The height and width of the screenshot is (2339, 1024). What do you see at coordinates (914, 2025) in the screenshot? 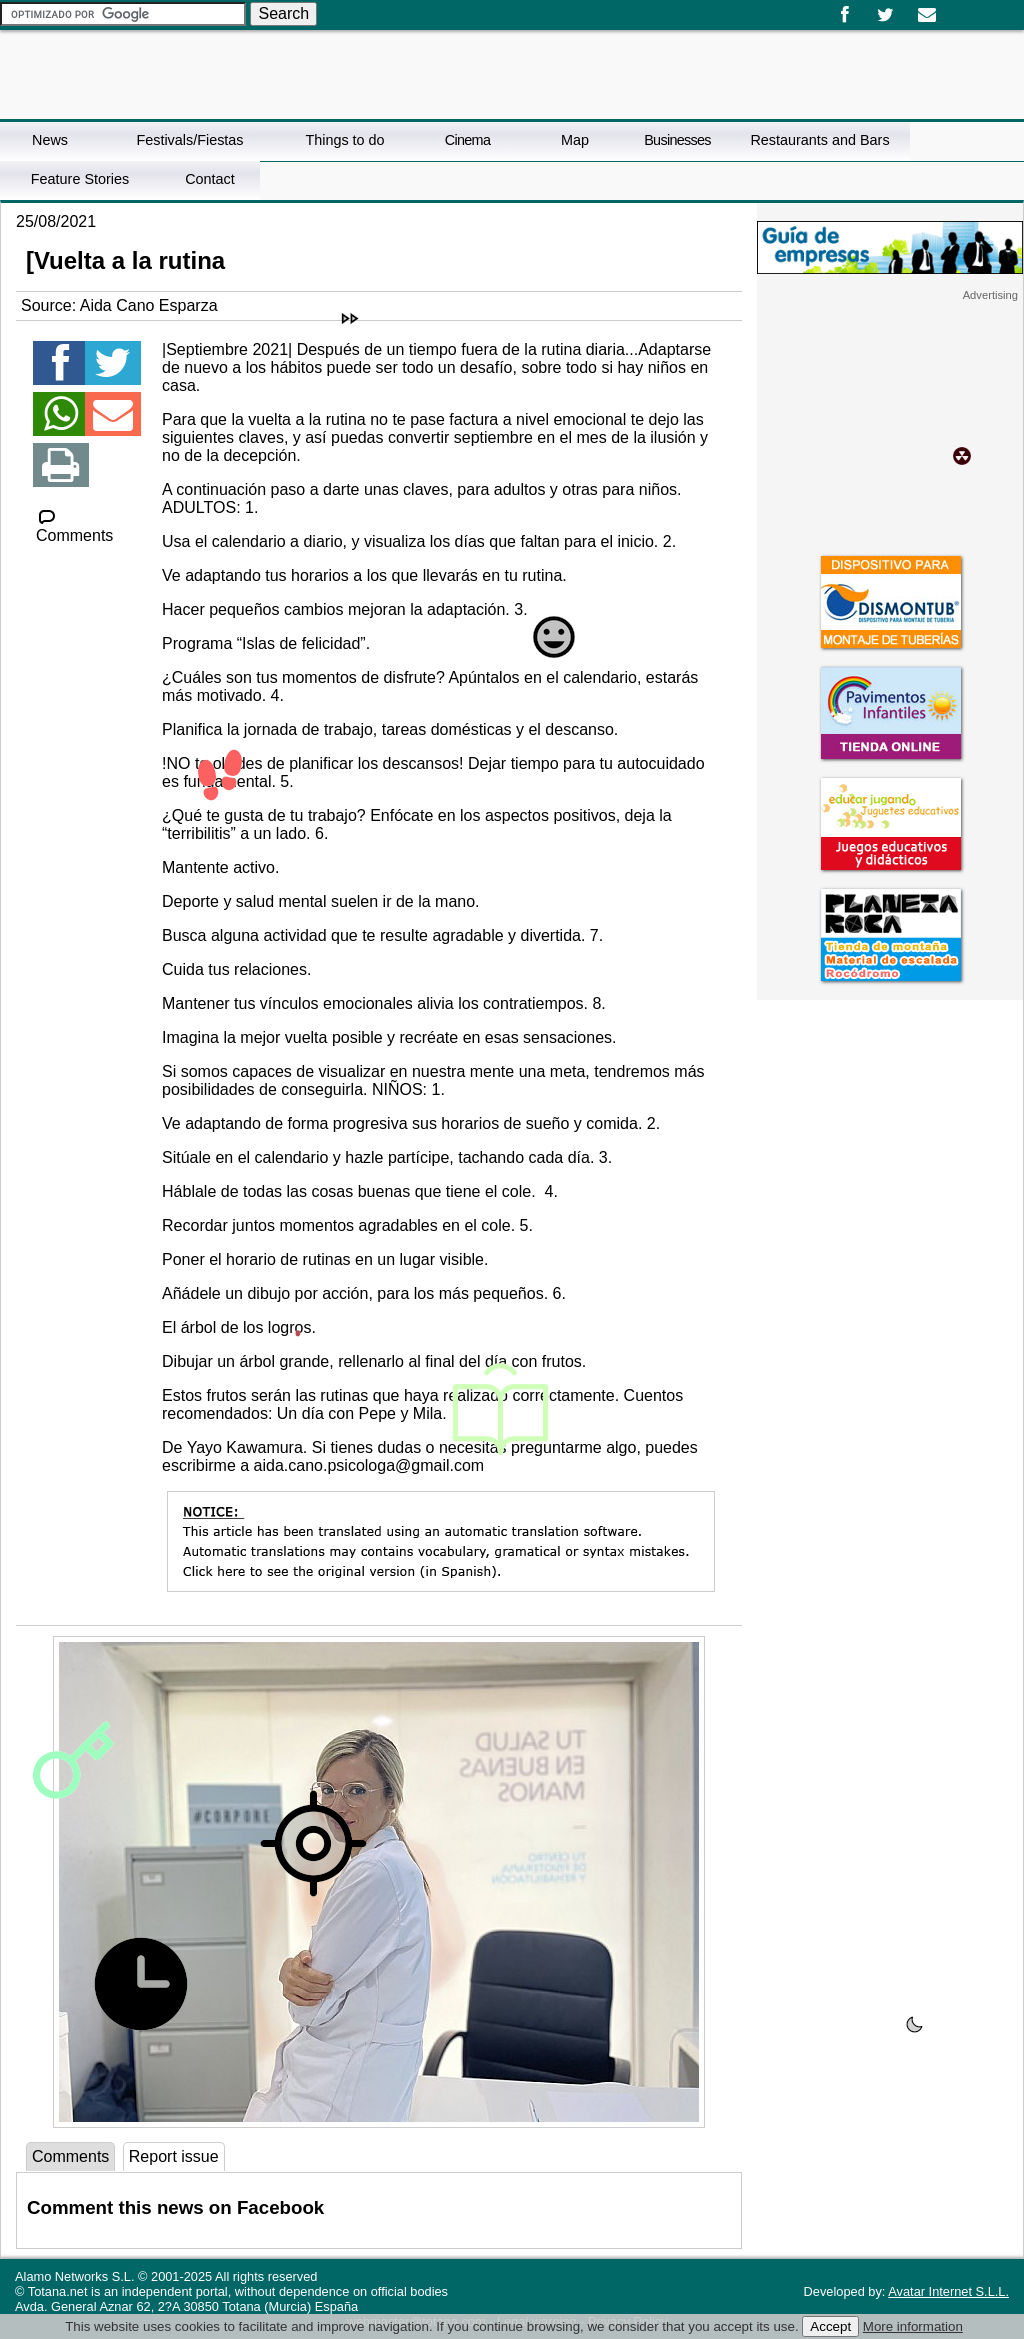
I see `toggle dark mode or night theme` at bounding box center [914, 2025].